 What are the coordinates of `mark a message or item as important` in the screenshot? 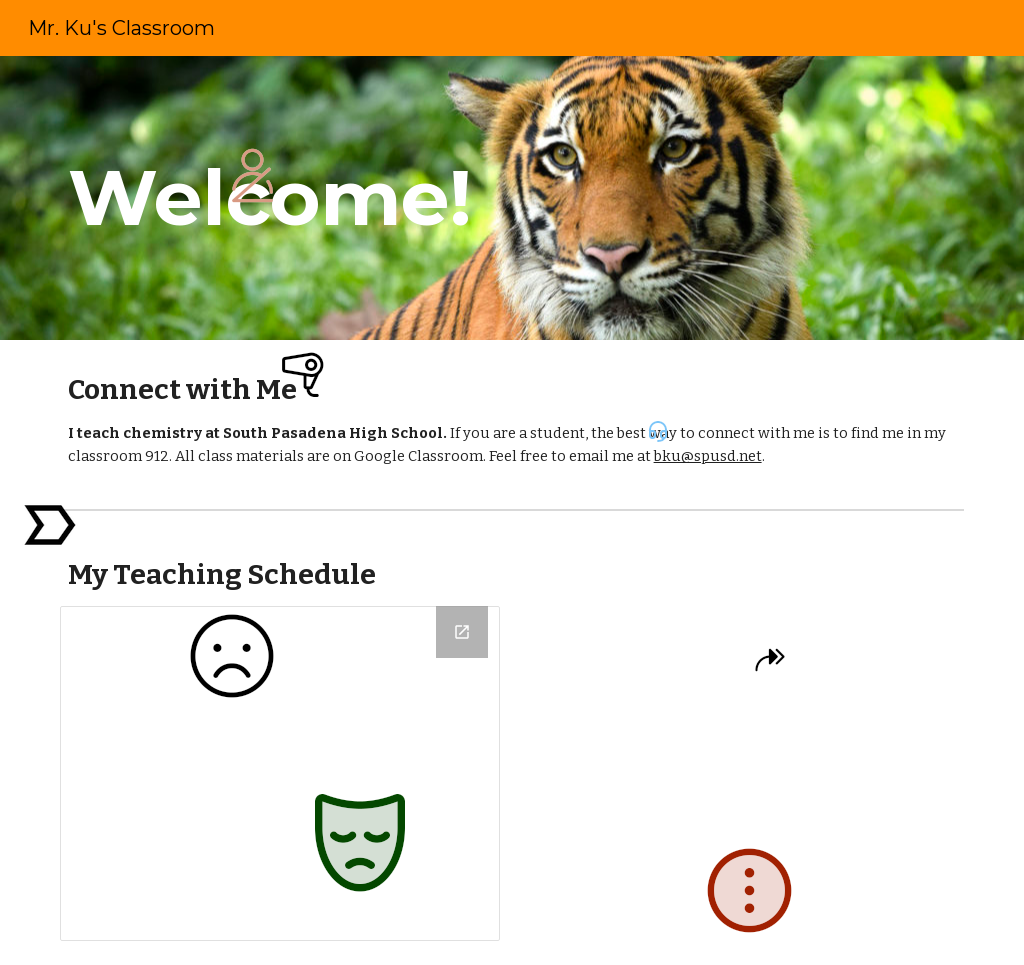 It's located at (50, 525).